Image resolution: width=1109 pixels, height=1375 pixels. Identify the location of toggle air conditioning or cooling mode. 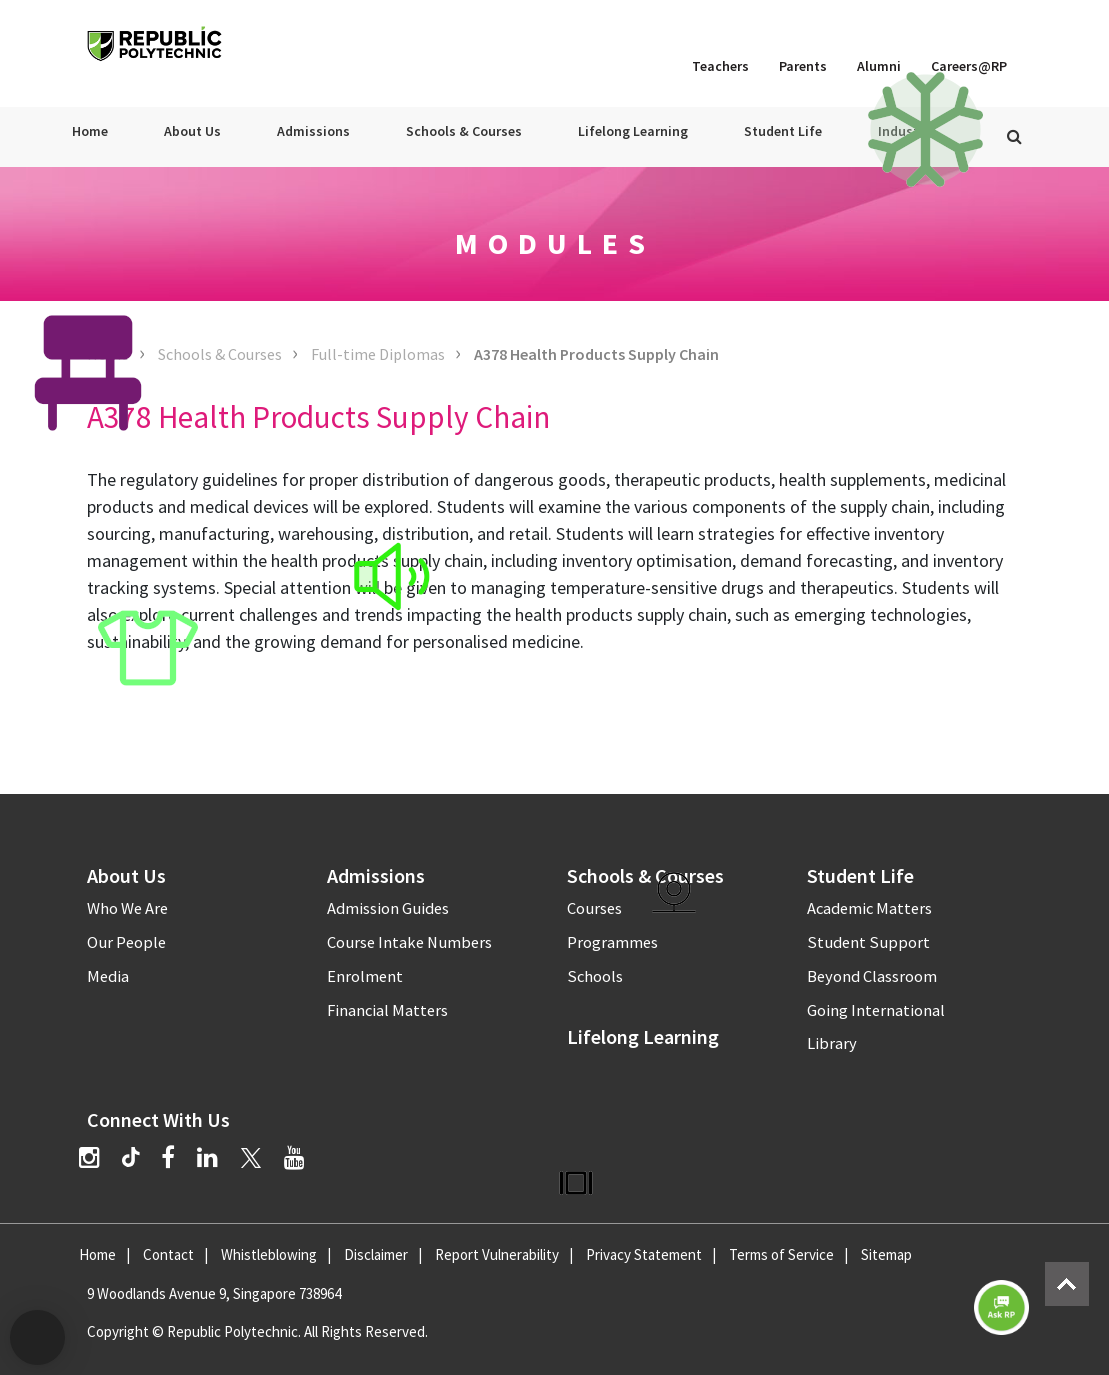
(925, 129).